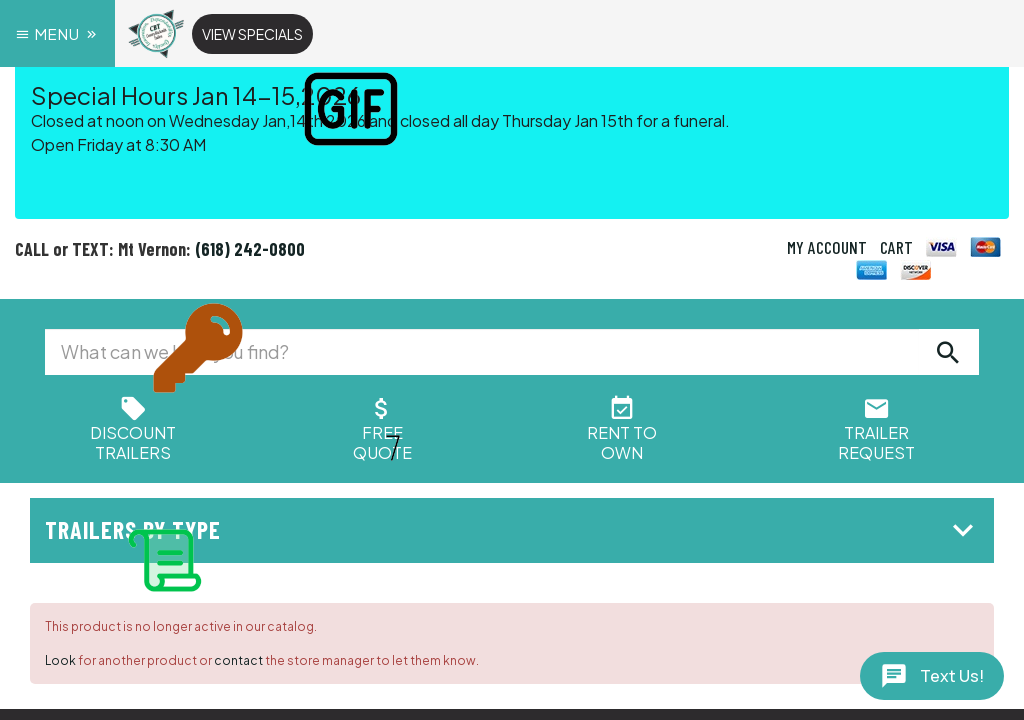 This screenshot has width=1024, height=720. What do you see at coordinates (351, 109) in the screenshot?
I see `insert a GIF into your message` at bounding box center [351, 109].